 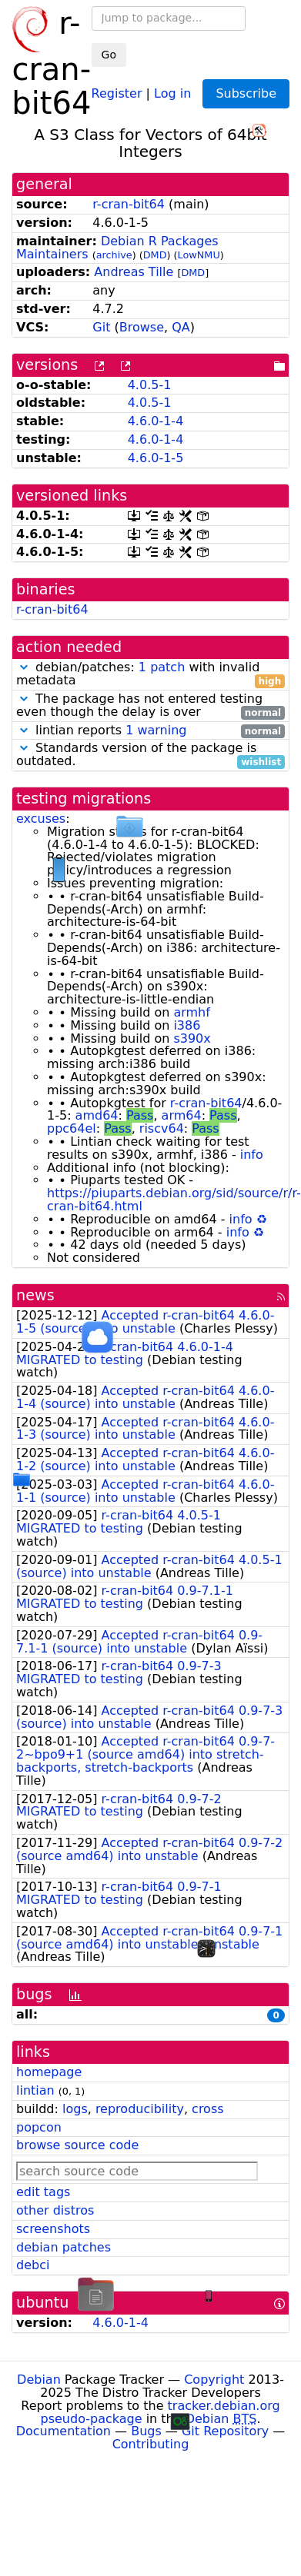 What do you see at coordinates (59, 870) in the screenshot?
I see `iPhone 13 Pro device icon` at bounding box center [59, 870].